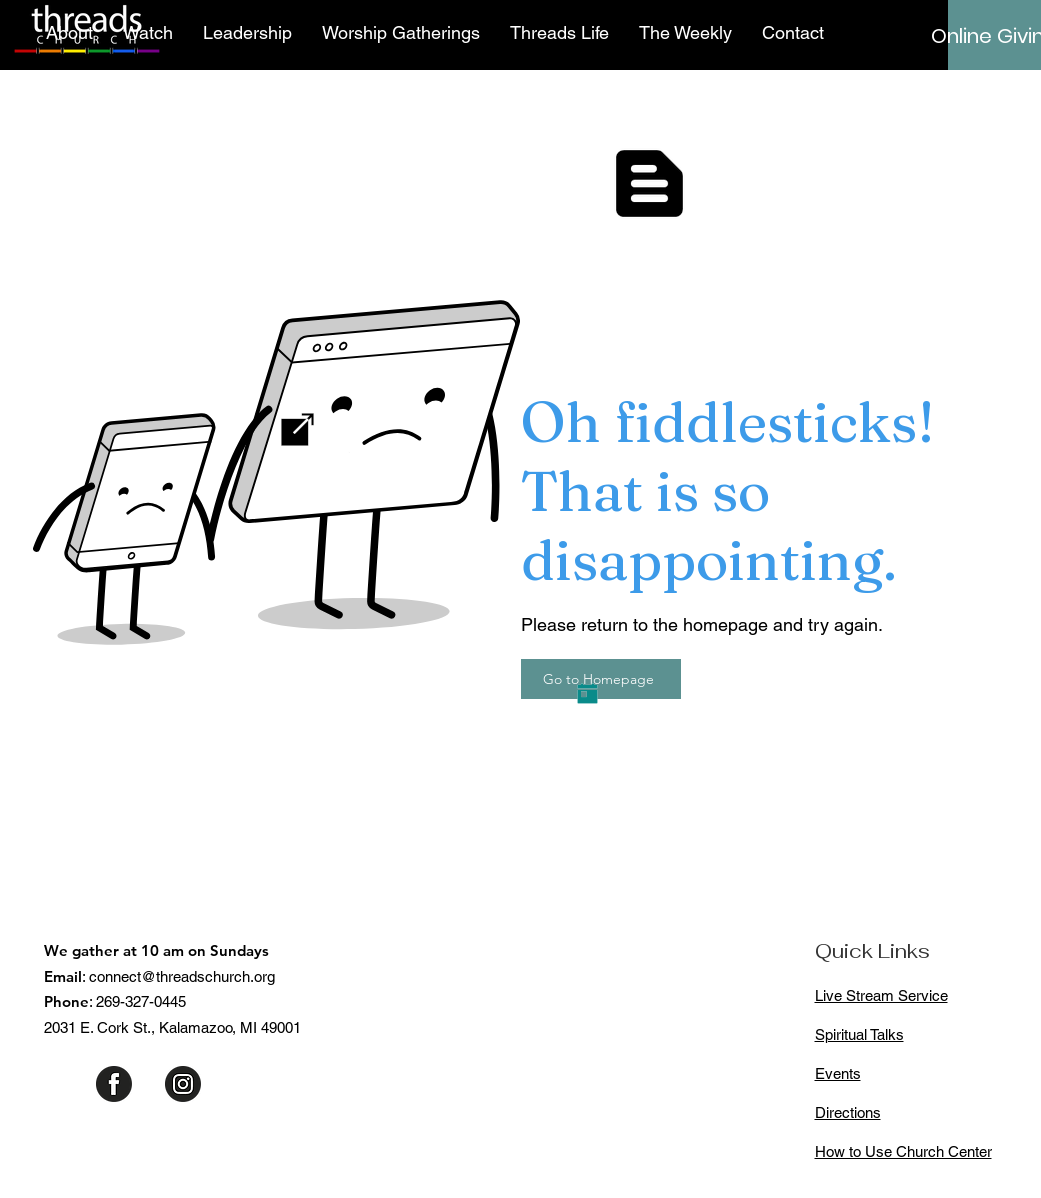 The height and width of the screenshot is (1198, 1041). Describe the element at coordinates (587, 693) in the screenshot. I see `view today's date or events` at that location.